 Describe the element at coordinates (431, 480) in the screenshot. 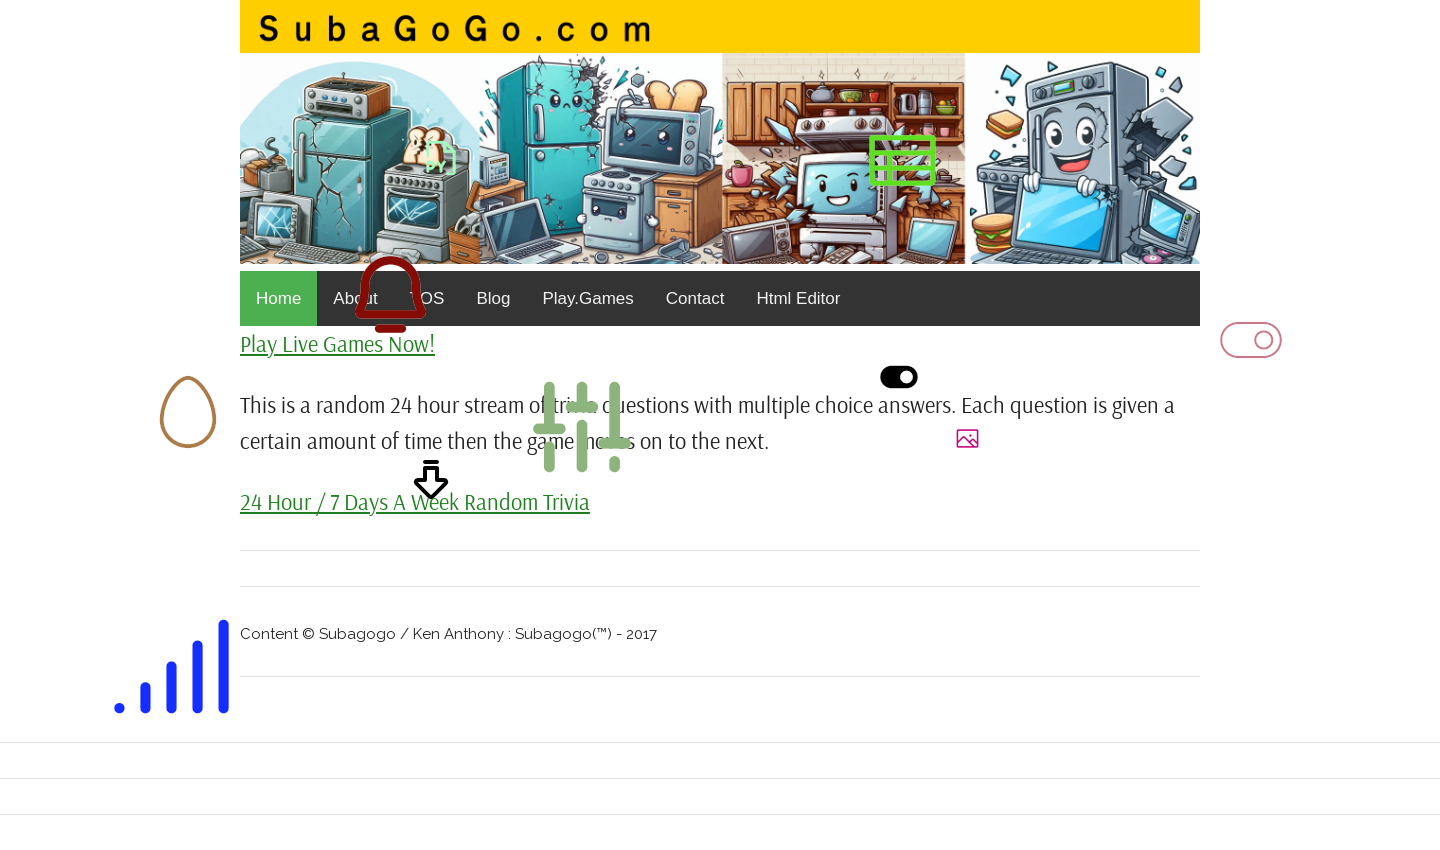

I see `download file to device` at that location.